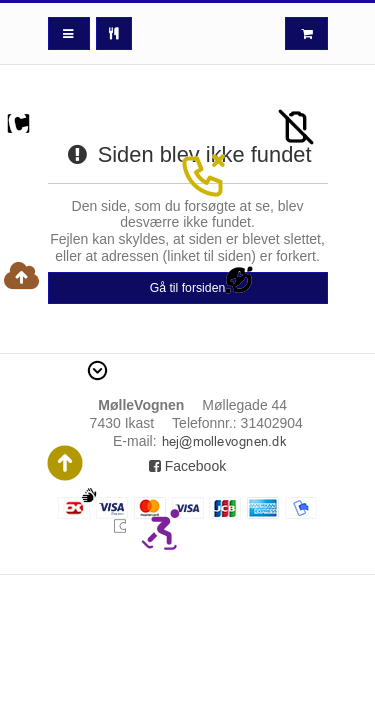 The image size is (375, 720). Describe the element at coordinates (65, 463) in the screenshot. I see `upload a file or content` at that location.